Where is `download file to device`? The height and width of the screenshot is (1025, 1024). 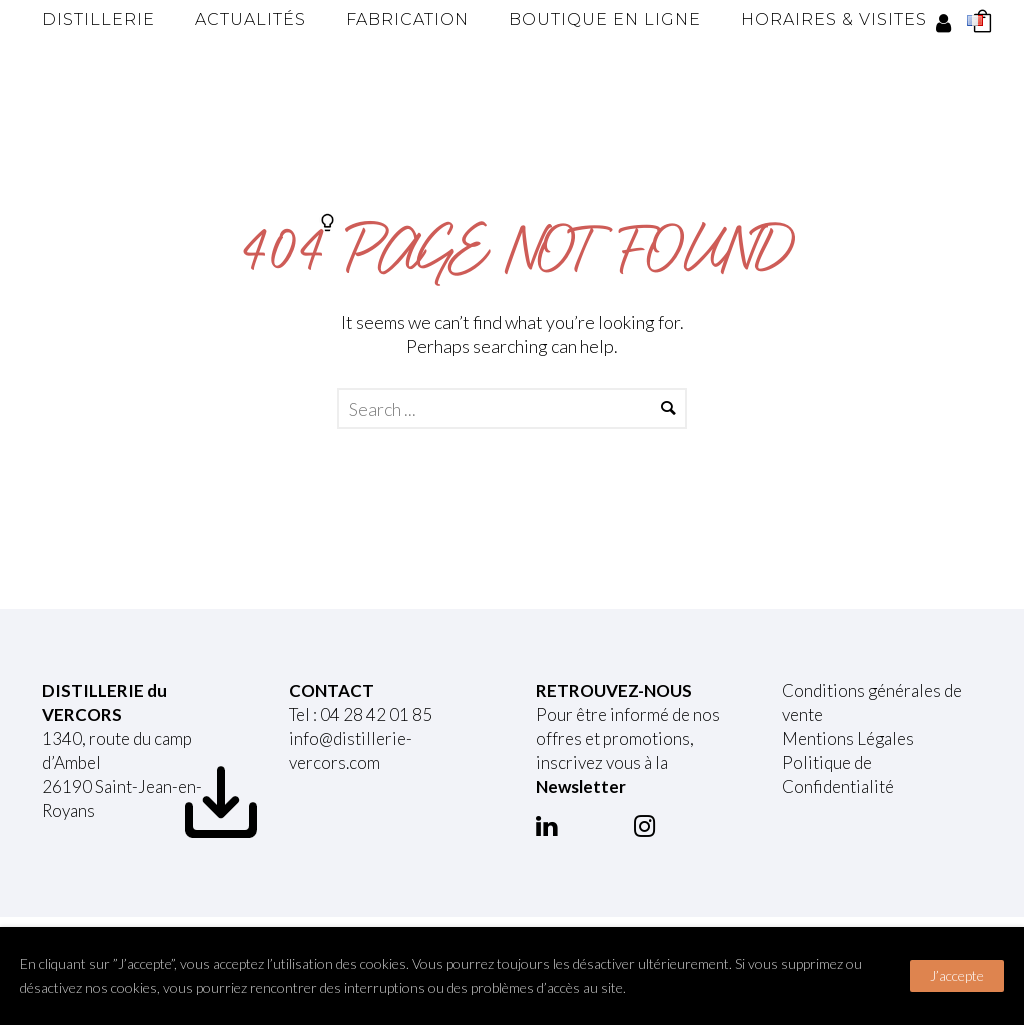 download file to device is located at coordinates (221, 802).